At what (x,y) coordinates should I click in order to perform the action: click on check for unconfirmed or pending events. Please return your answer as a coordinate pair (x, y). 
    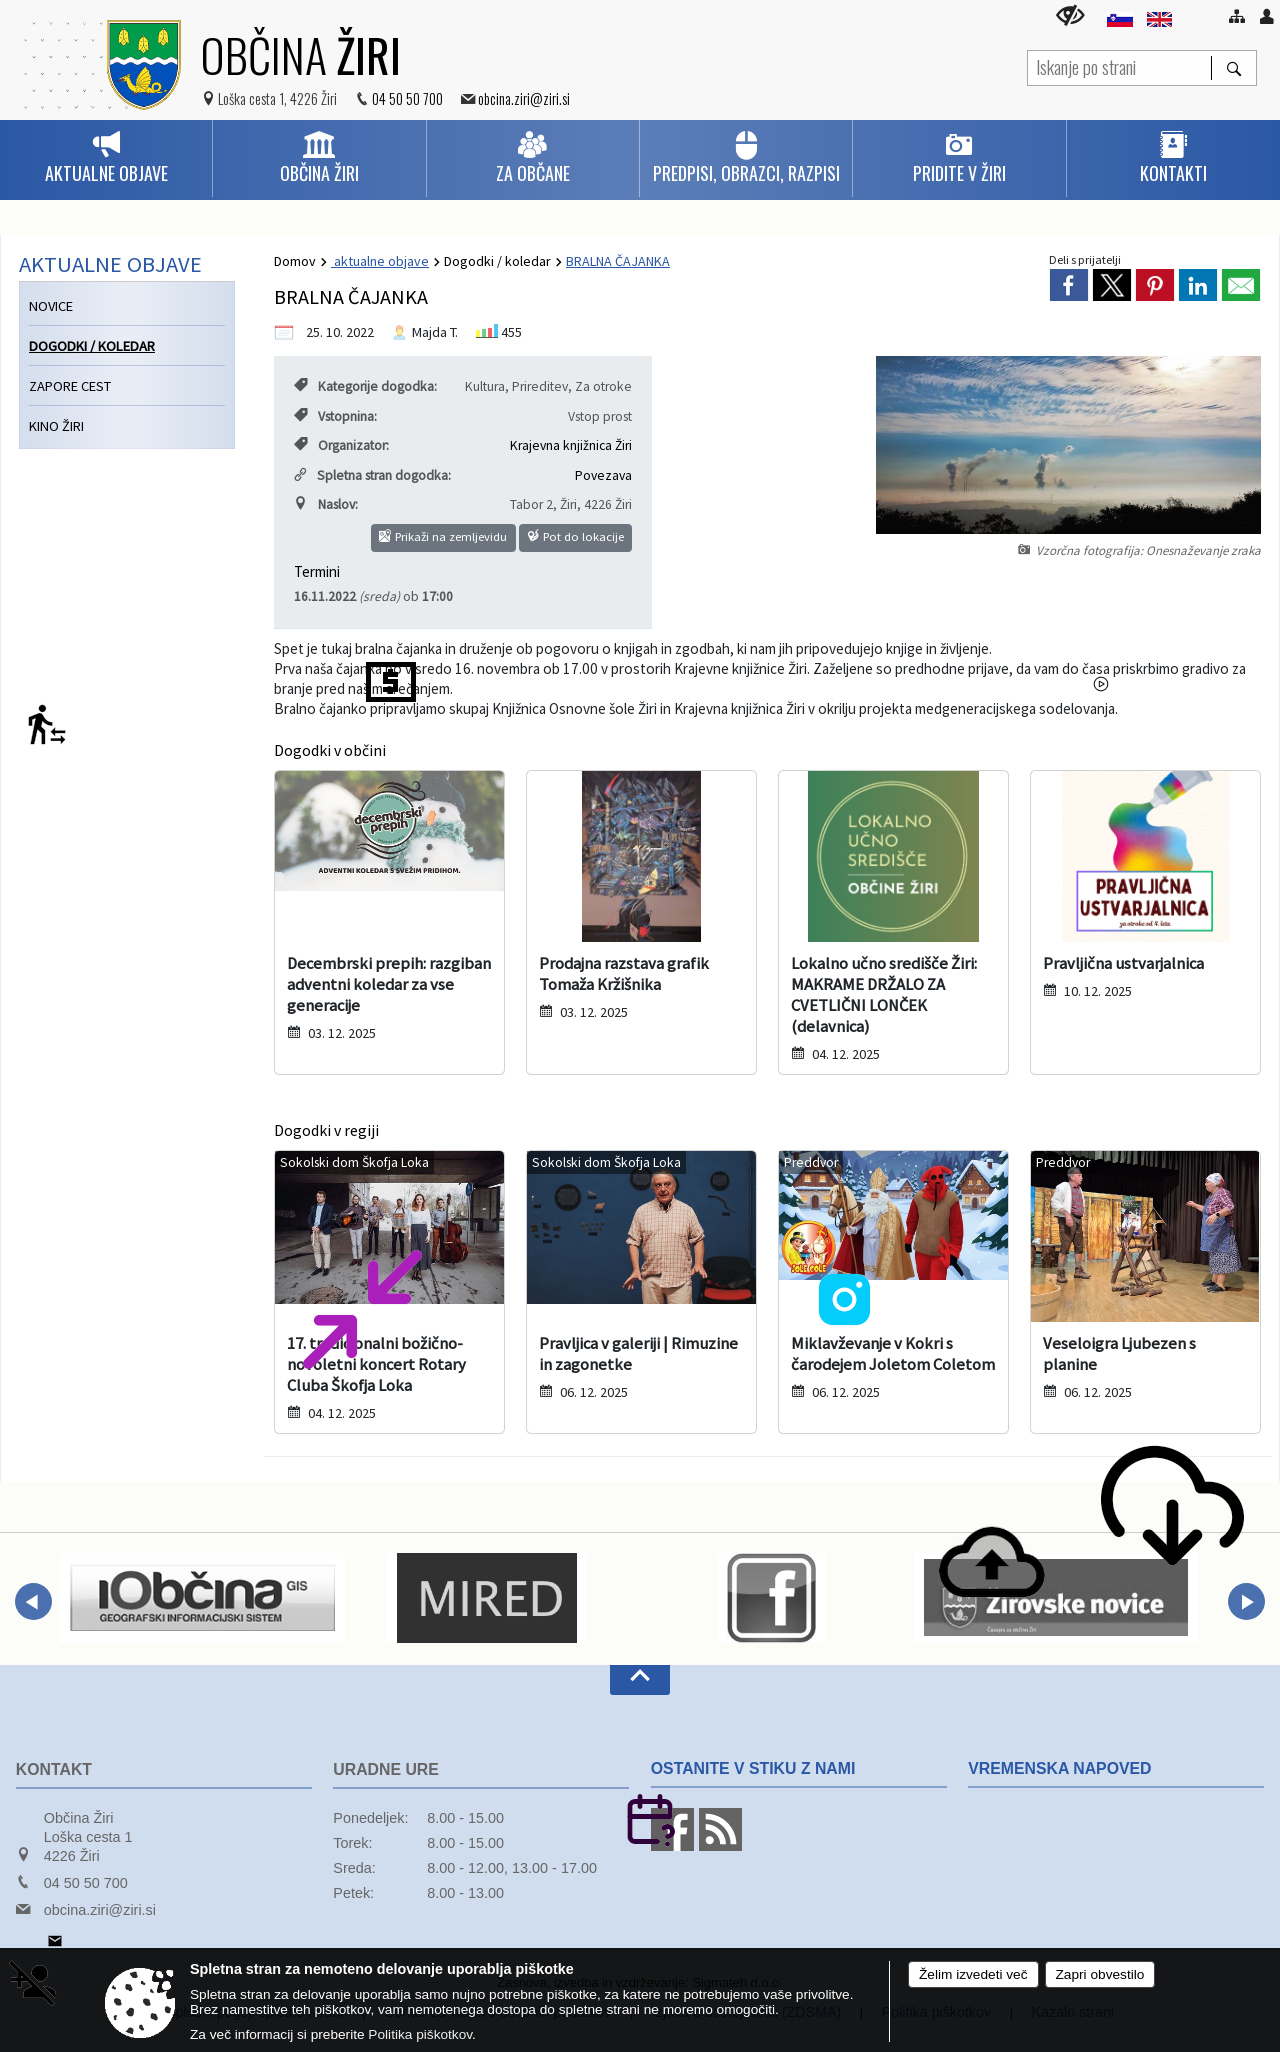
    Looking at the image, I should click on (650, 1819).